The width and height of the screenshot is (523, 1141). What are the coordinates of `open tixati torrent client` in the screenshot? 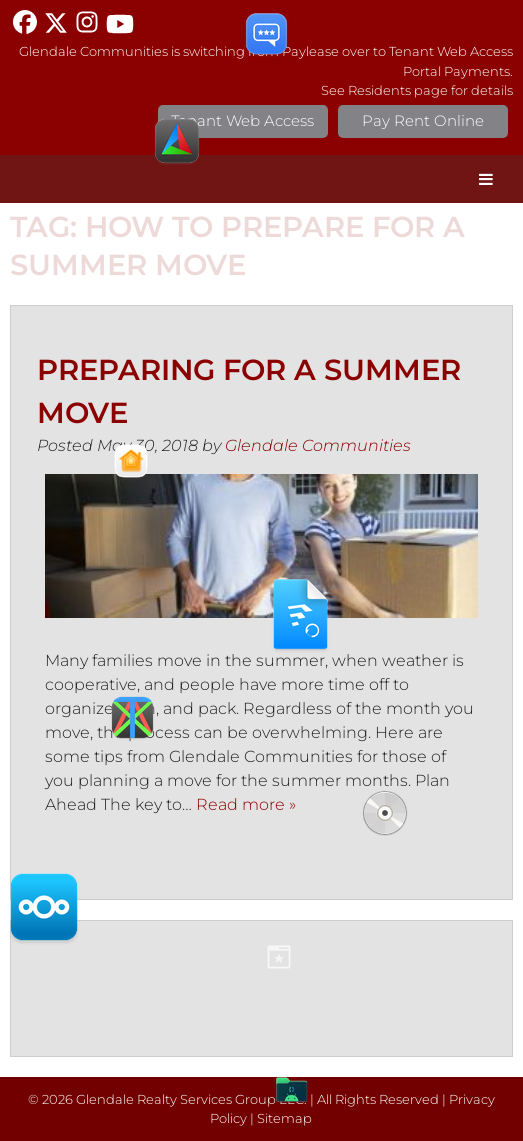 It's located at (132, 717).